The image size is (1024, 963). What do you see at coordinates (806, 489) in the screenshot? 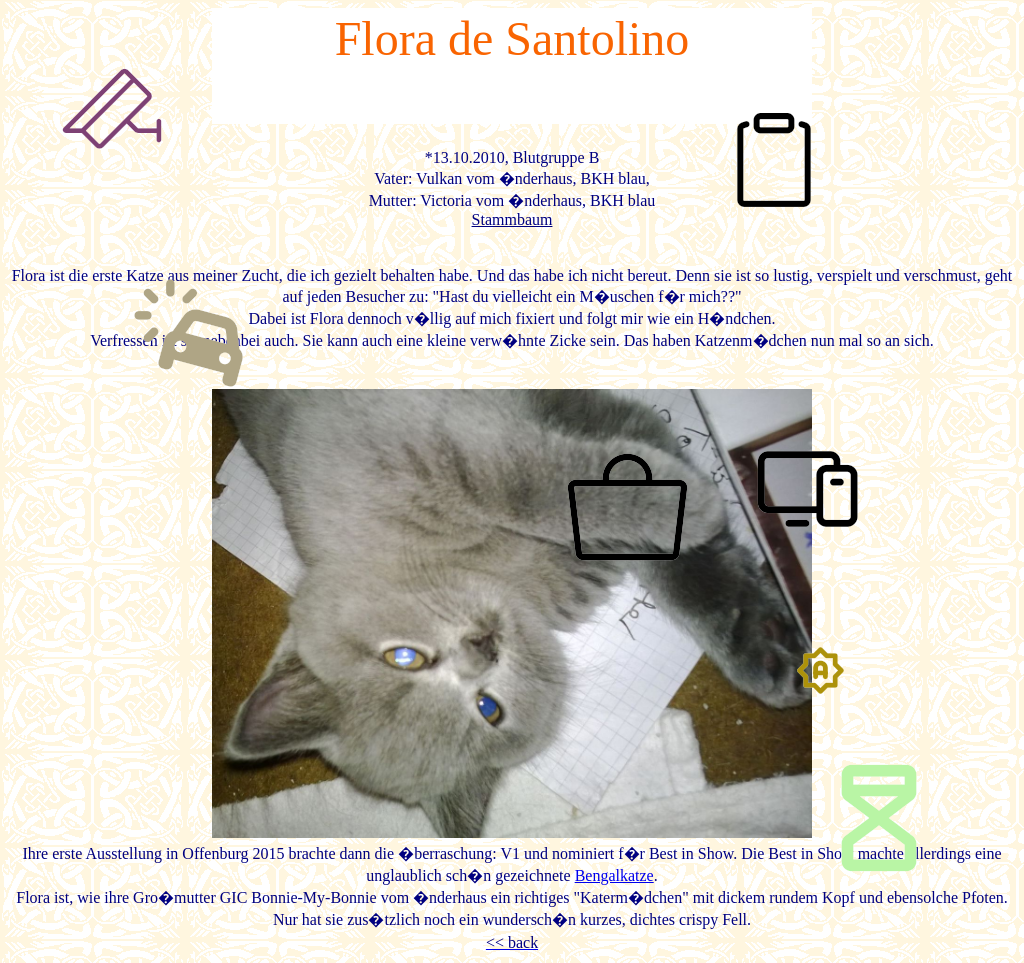
I see `manage connected devices` at bounding box center [806, 489].